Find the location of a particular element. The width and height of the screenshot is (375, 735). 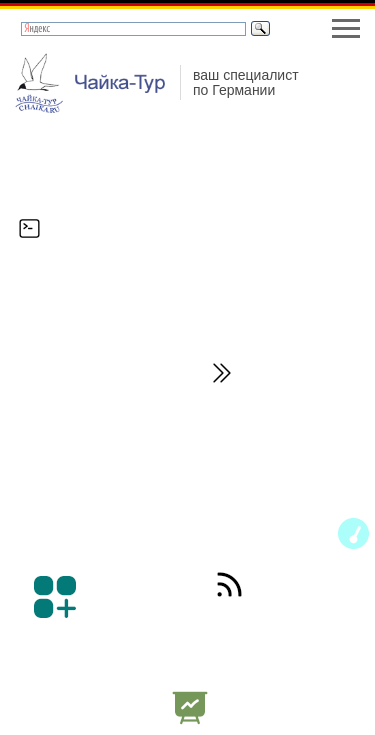

open command line or terminal is located at coordinates (29, 228).